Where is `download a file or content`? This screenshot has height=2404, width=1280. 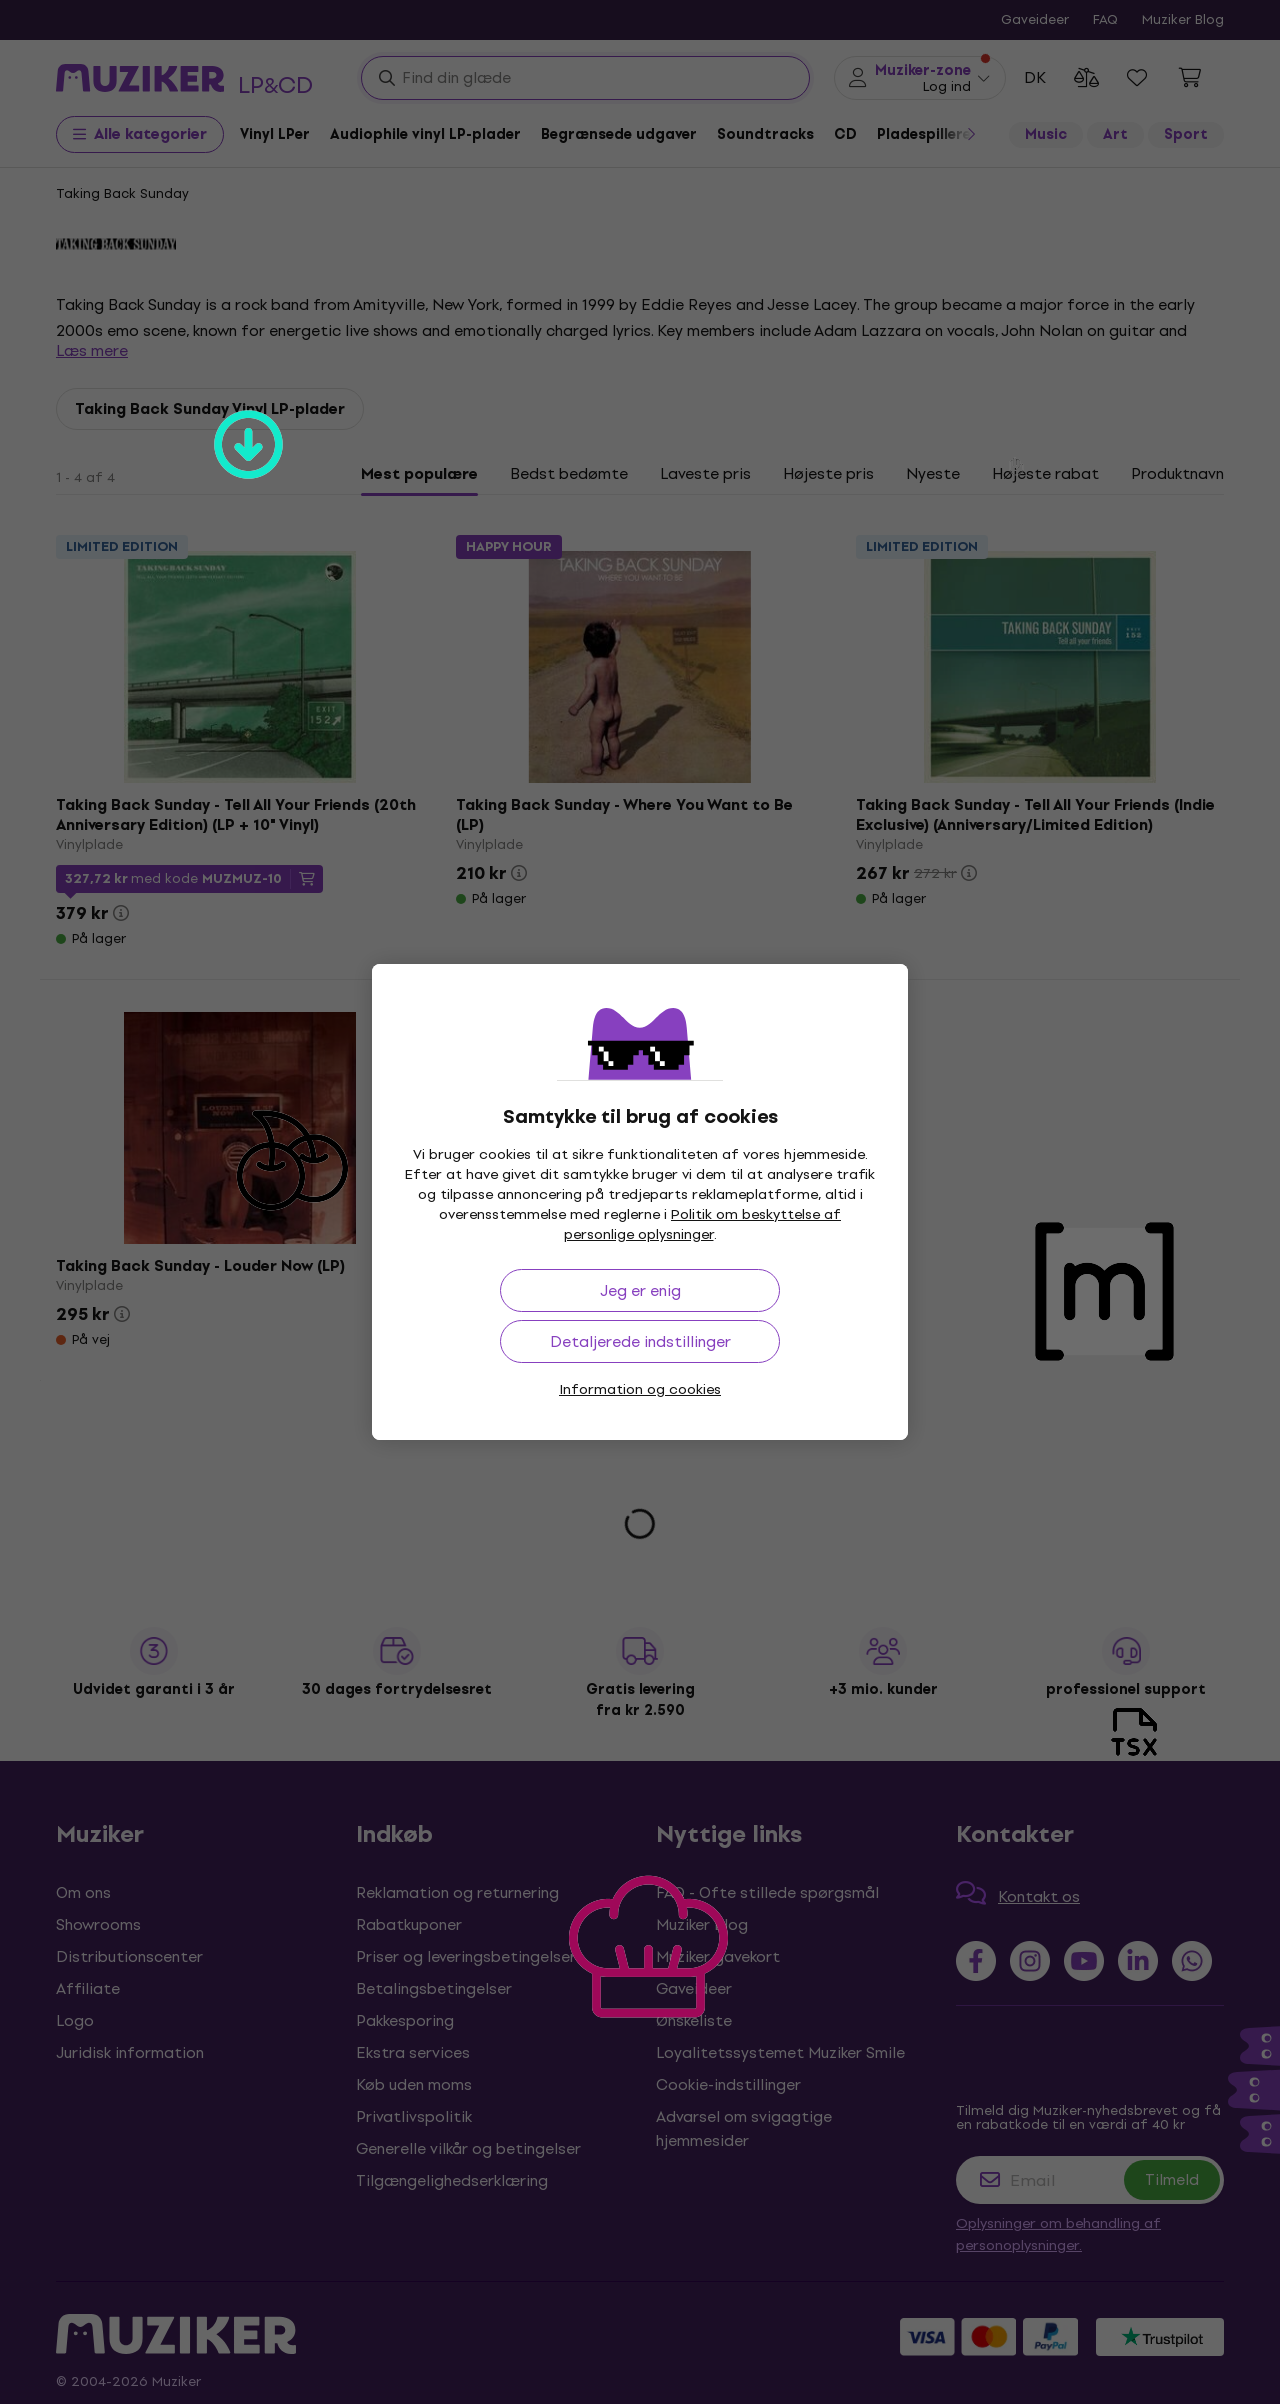 download a file or content is located at coordinates (248, 444).